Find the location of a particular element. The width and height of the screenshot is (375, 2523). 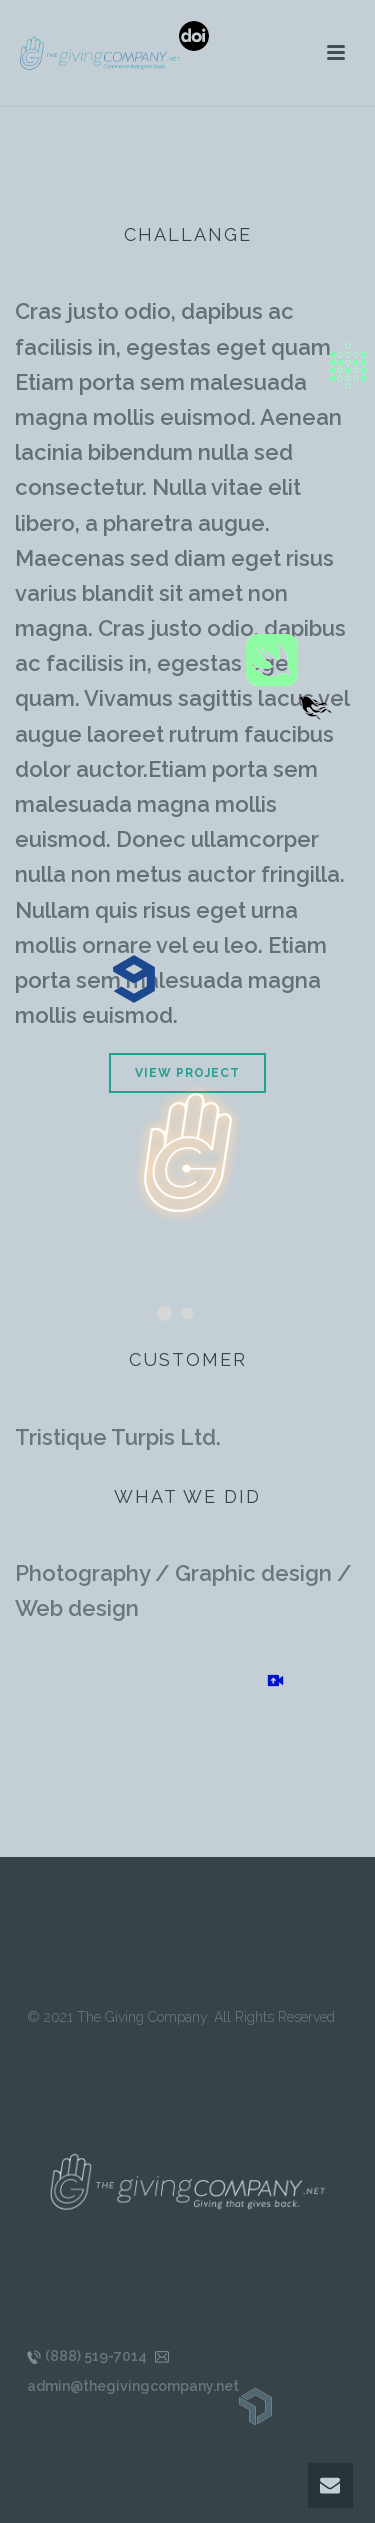

new relic application performance monitoring logo is located at coordinates (255, 2406).